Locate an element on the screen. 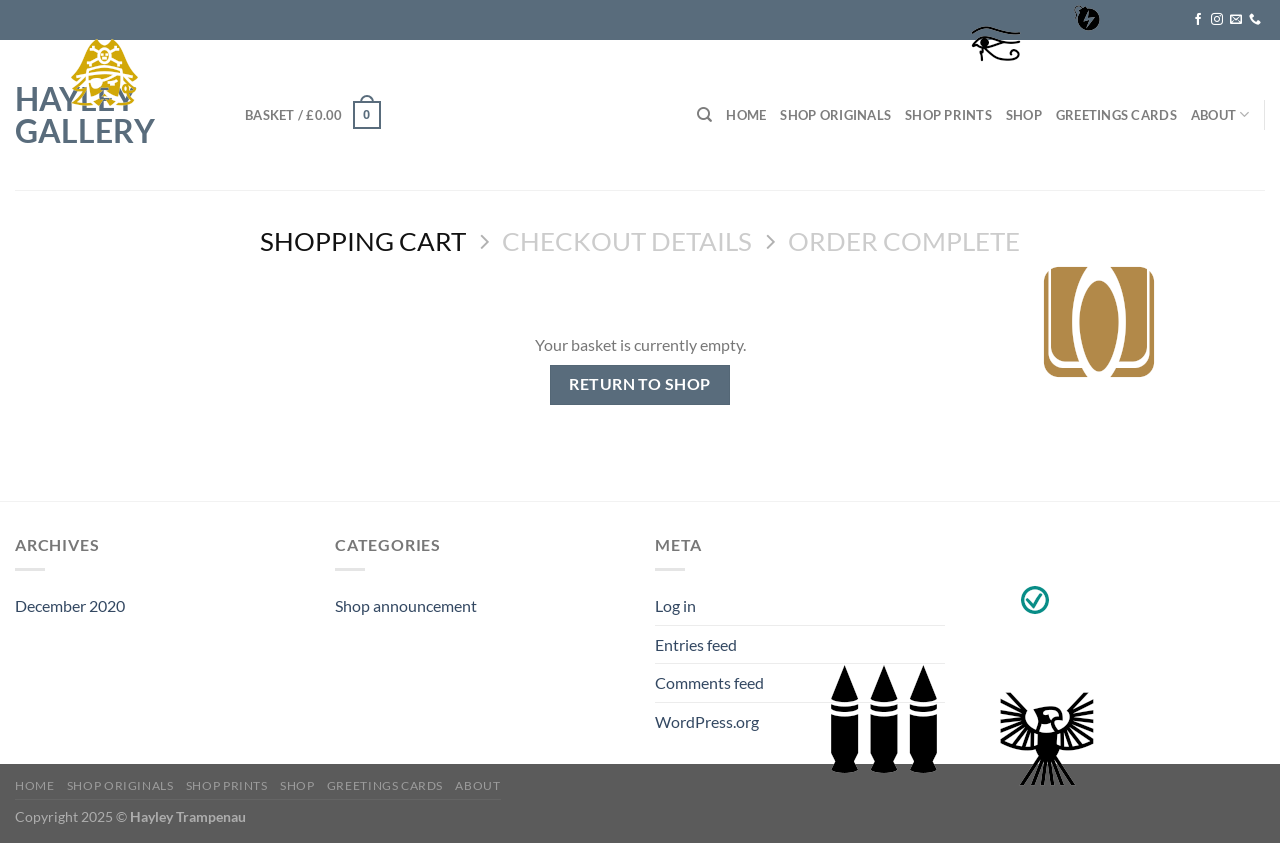 Image resolution: width=1280 pixels, height=843 pixels. select pirate captain character or avatar is located at coordinates (104, 72).